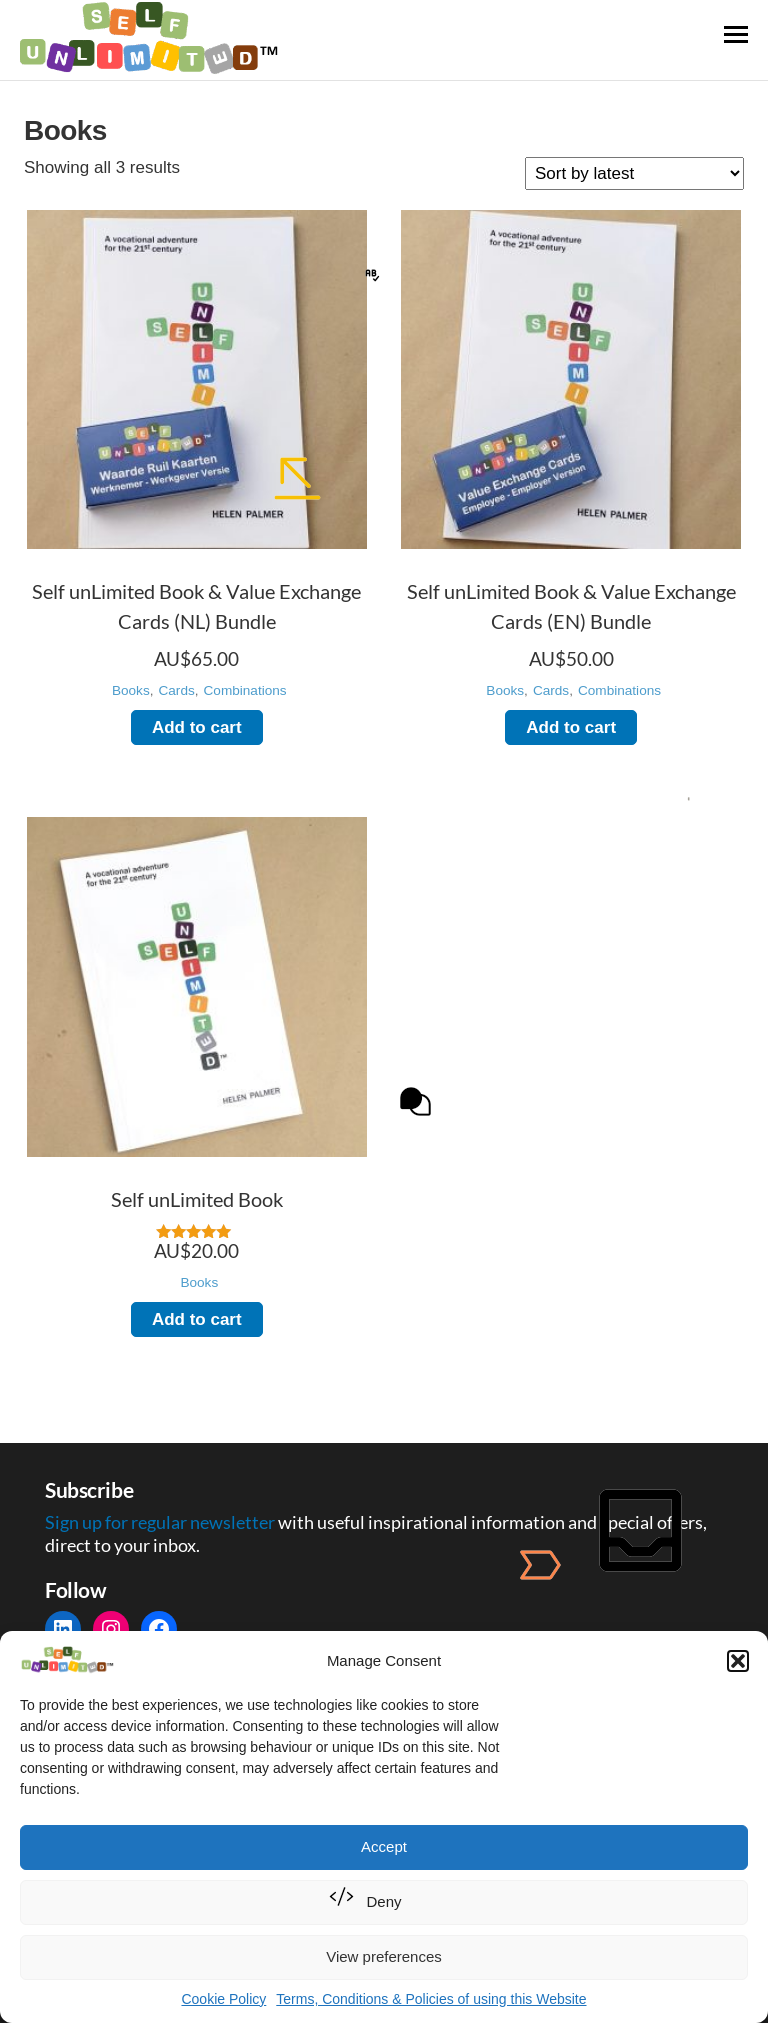 Image resolution: width=768 pixels, height=2023 pixels. Describe the element at coordinates (640, 1530) in the screenshot. I see `view inbox or incoming items` at that location.